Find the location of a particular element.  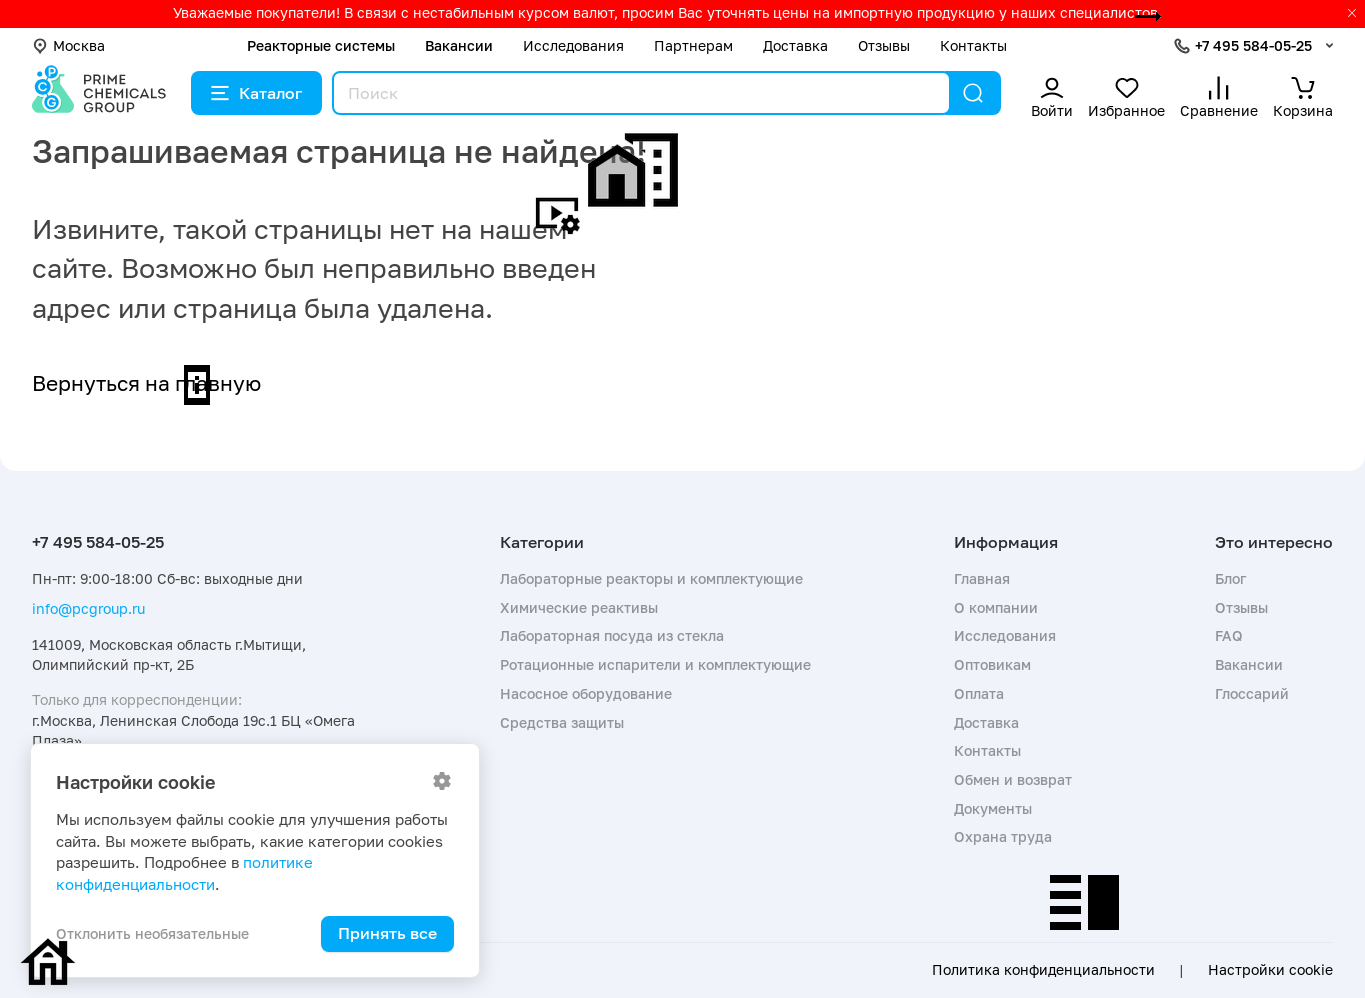

adjust video playback settings is located at coordinates (557, 213).